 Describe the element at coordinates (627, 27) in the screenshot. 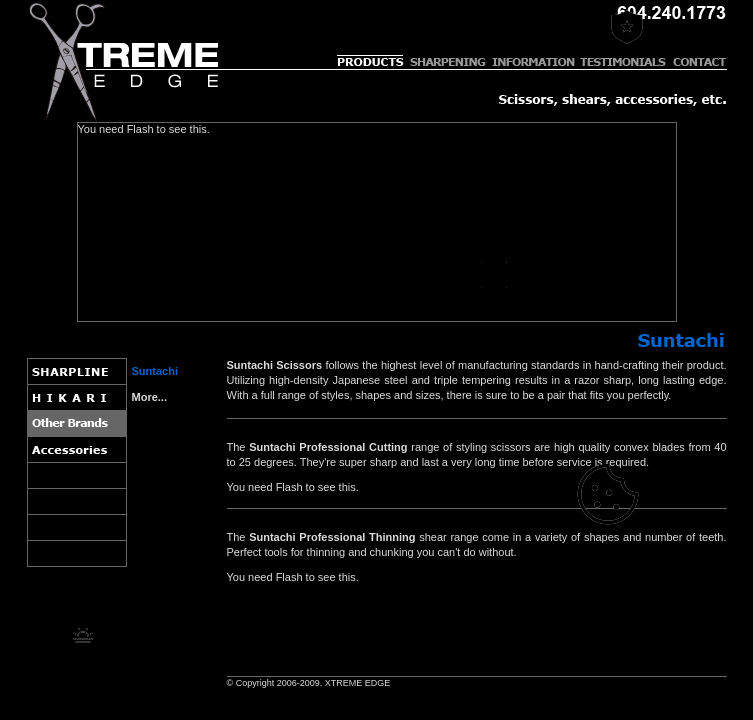

I see `view security or protection settings` at that location.